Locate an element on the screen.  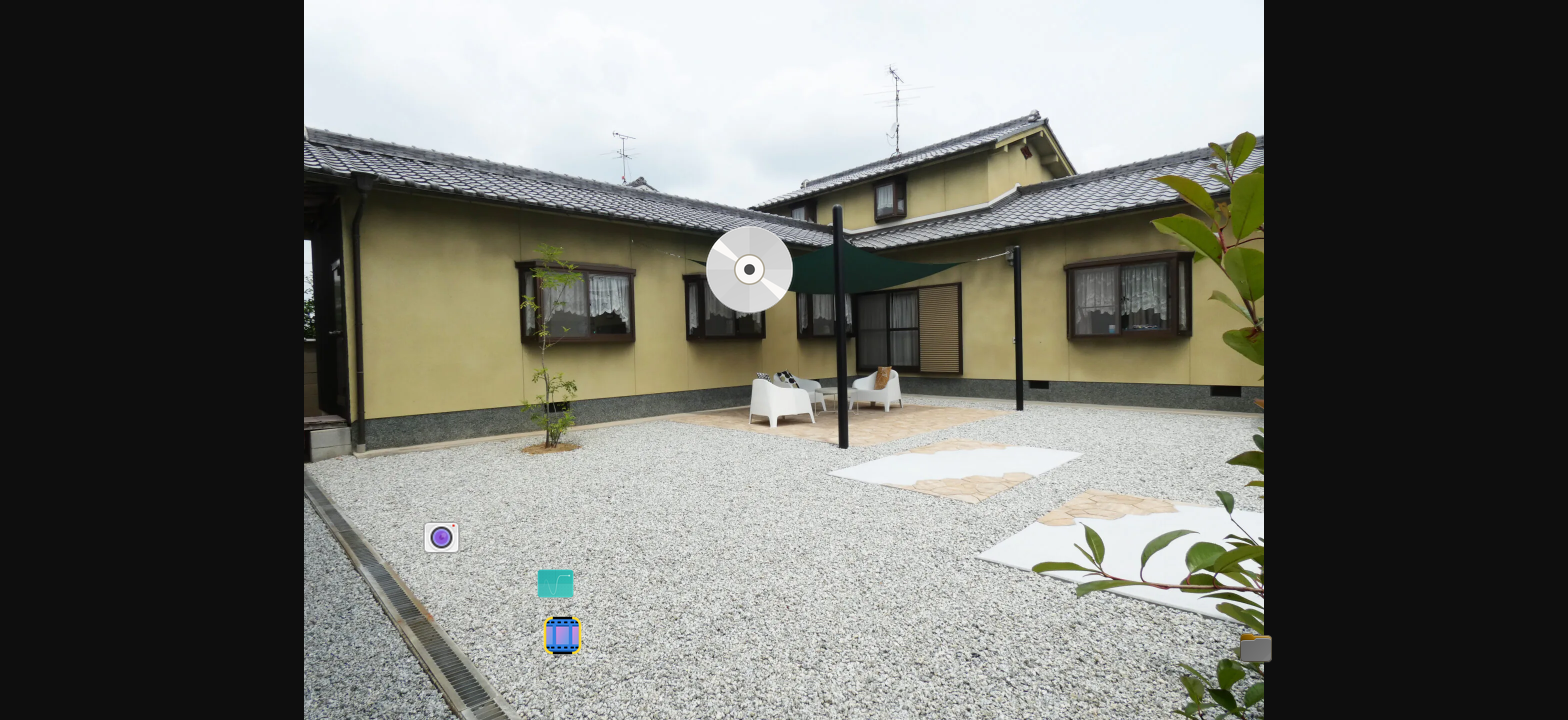
access CD/DVD drive or disc contents is located at coordinates (749, 269).